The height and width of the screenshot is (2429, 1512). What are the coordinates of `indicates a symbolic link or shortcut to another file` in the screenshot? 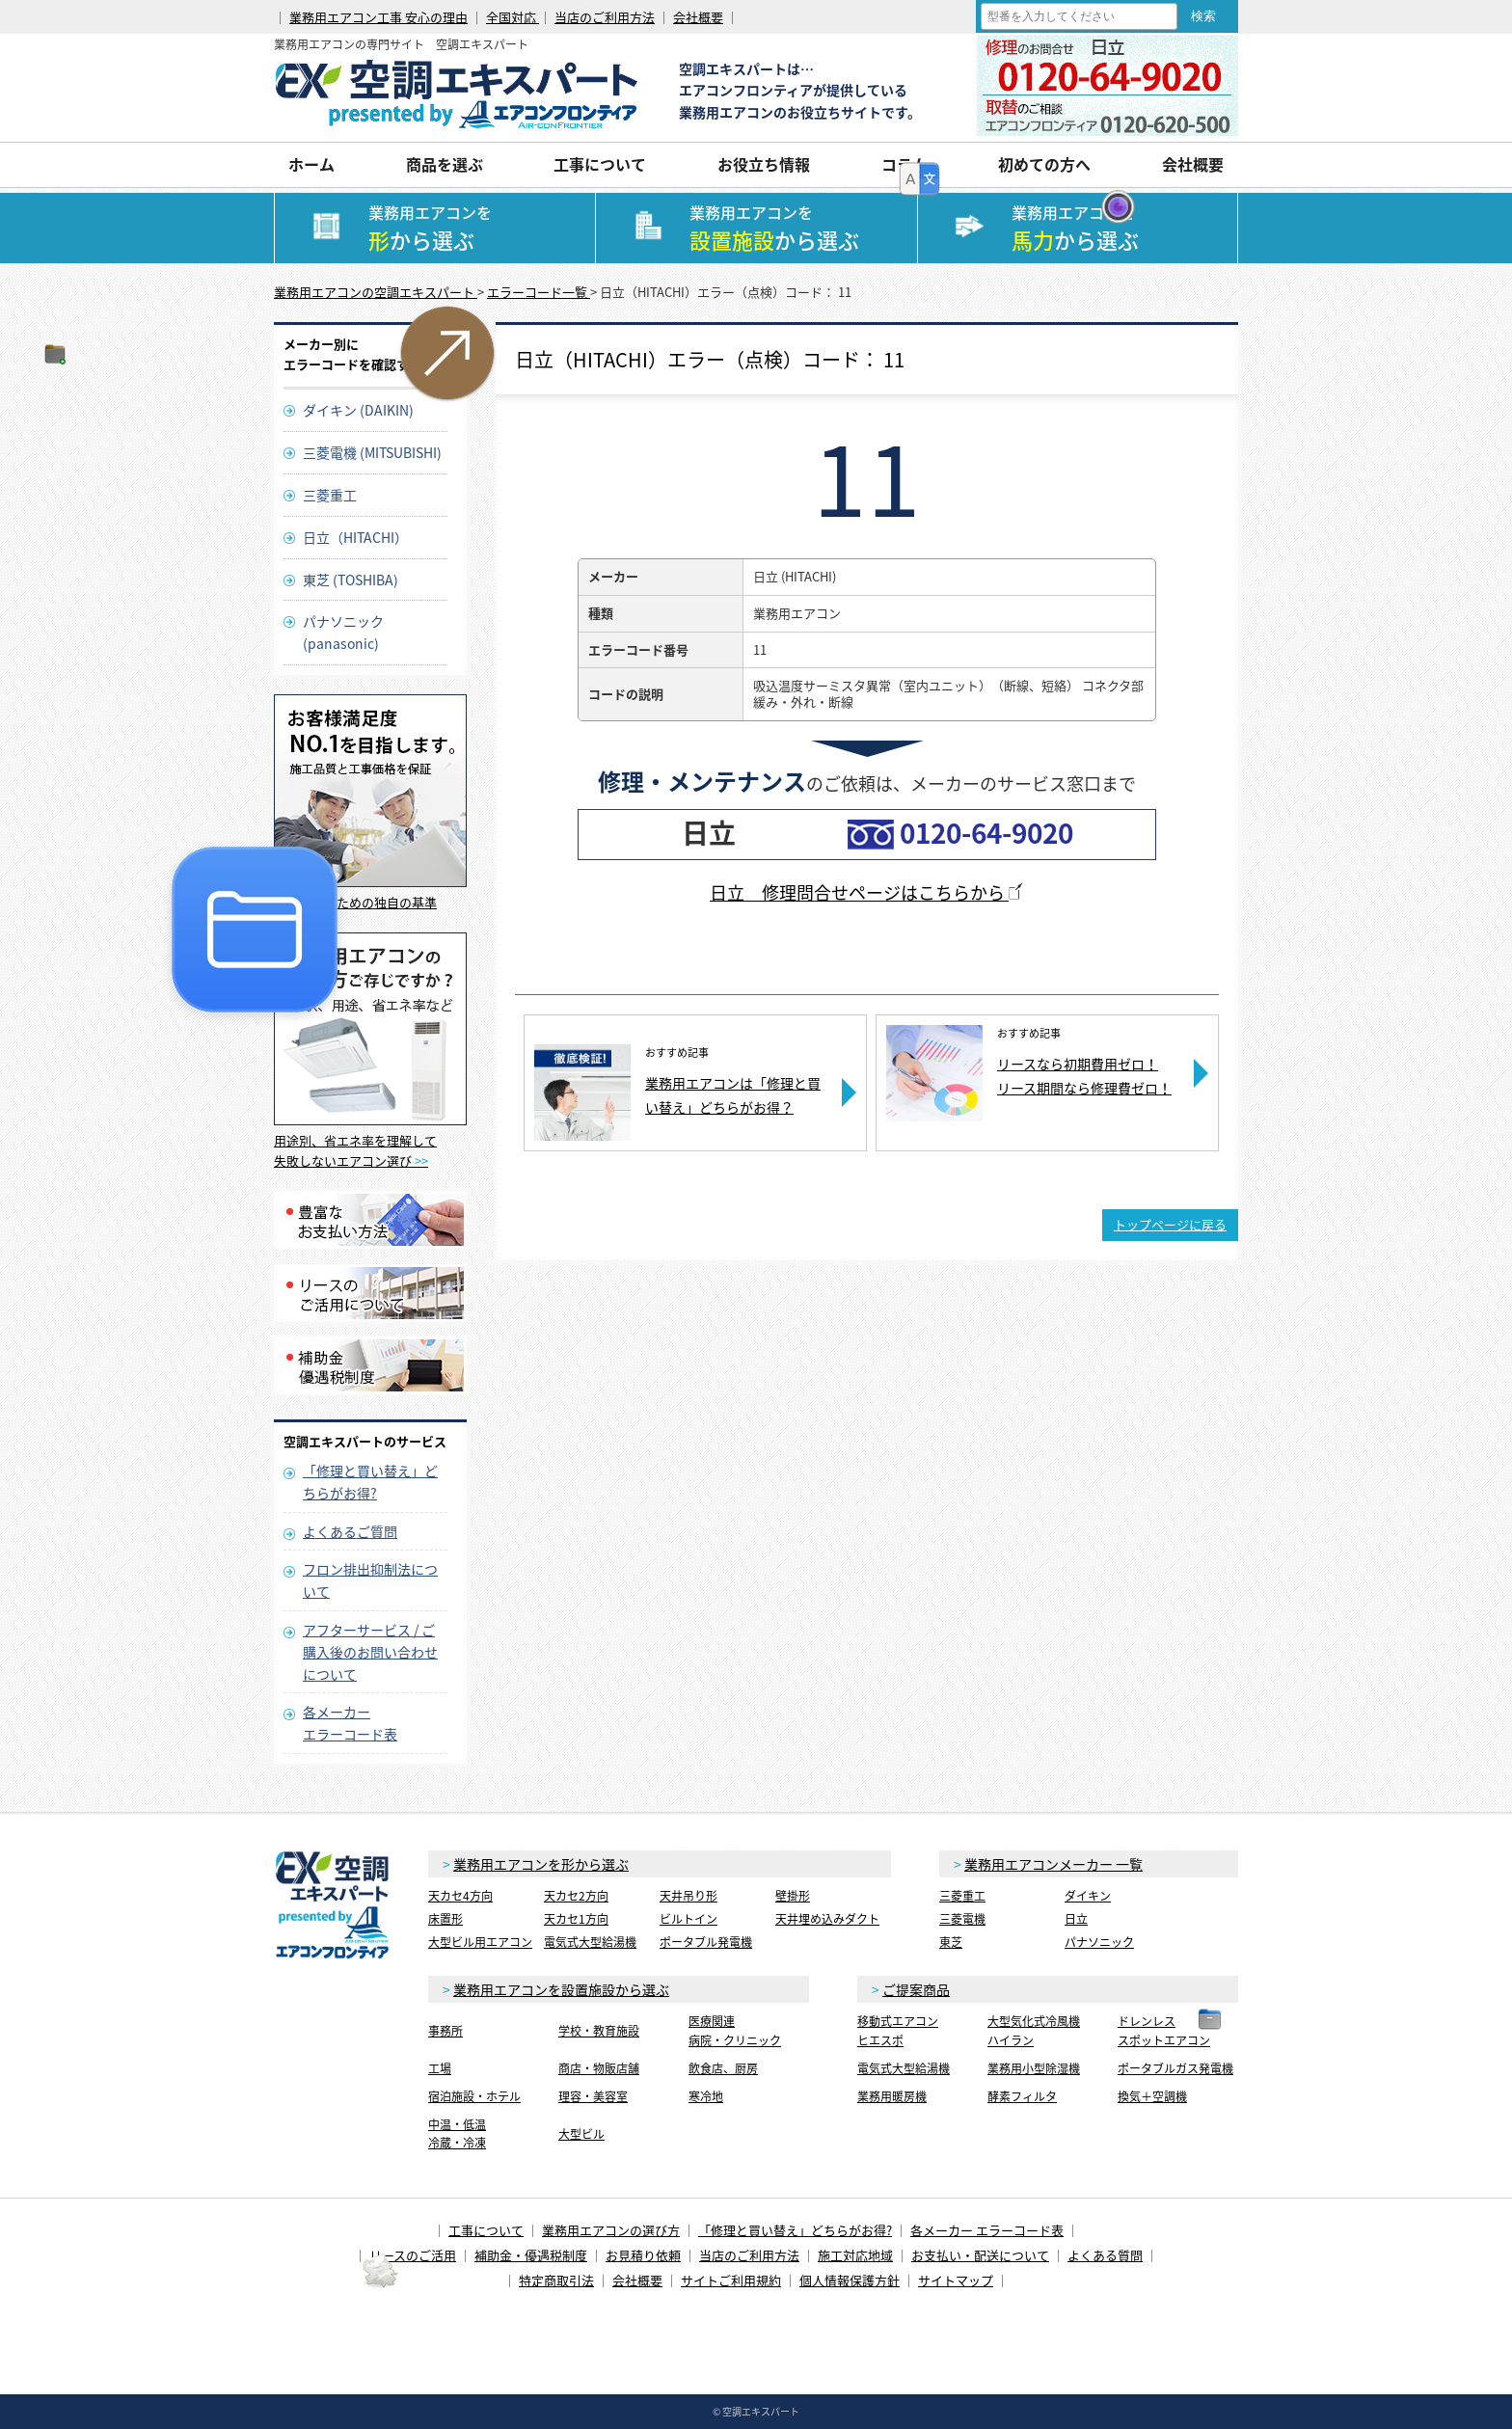 It's located at (447, 353).